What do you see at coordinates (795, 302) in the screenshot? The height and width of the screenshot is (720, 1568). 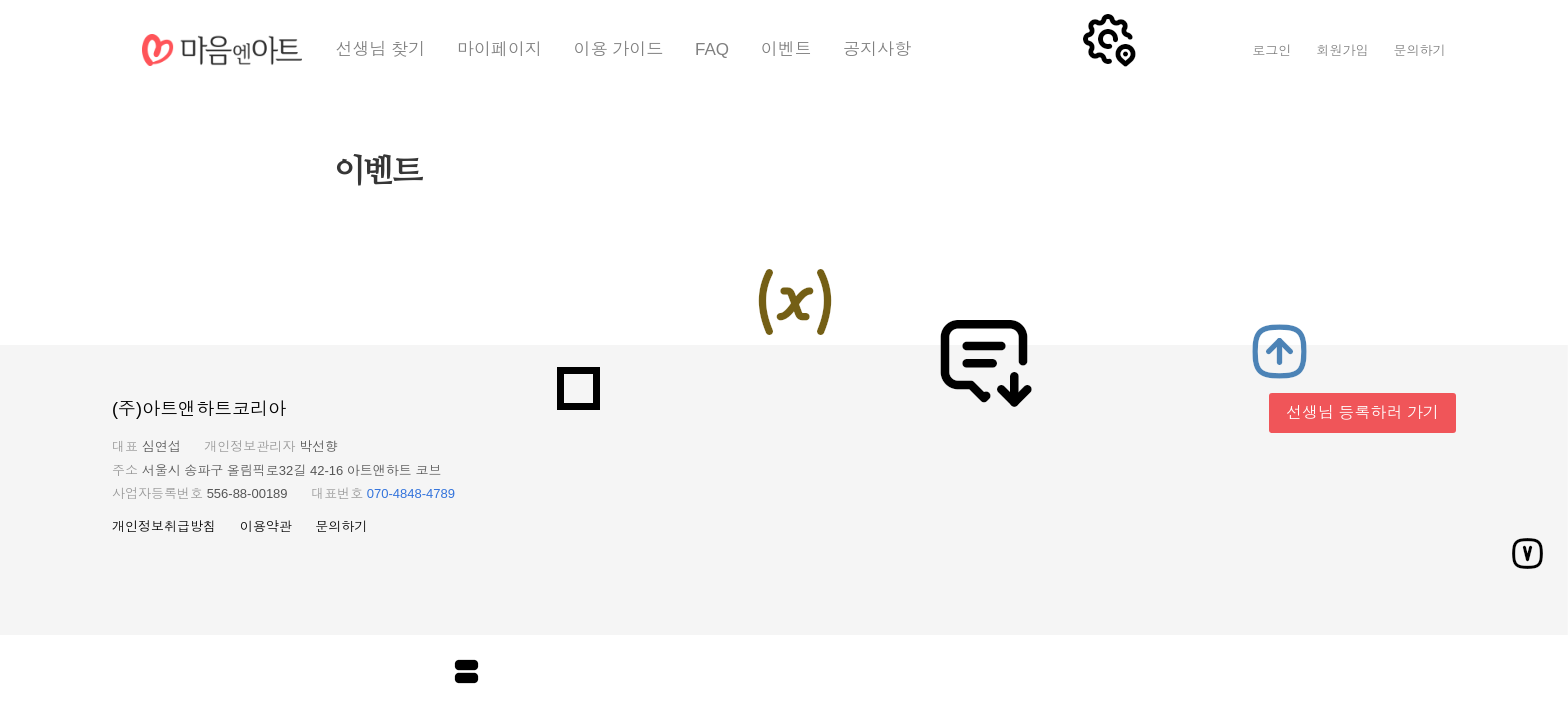 I see `represents a variable or dynamic value in code` at bounding box center [795, 302].